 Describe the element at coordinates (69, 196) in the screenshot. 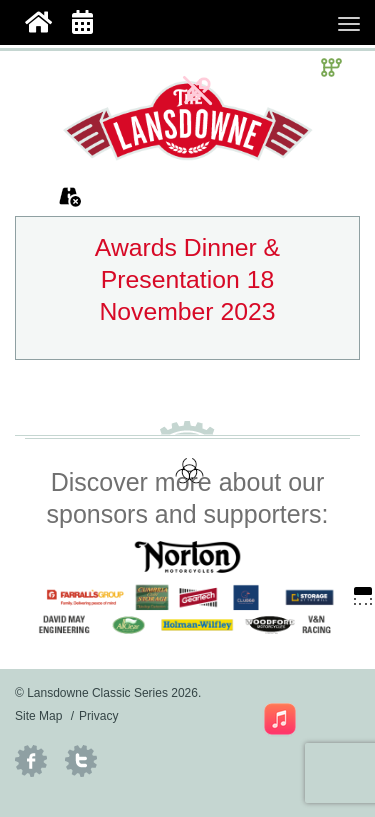

I see `road closure or blocked route` at that location.